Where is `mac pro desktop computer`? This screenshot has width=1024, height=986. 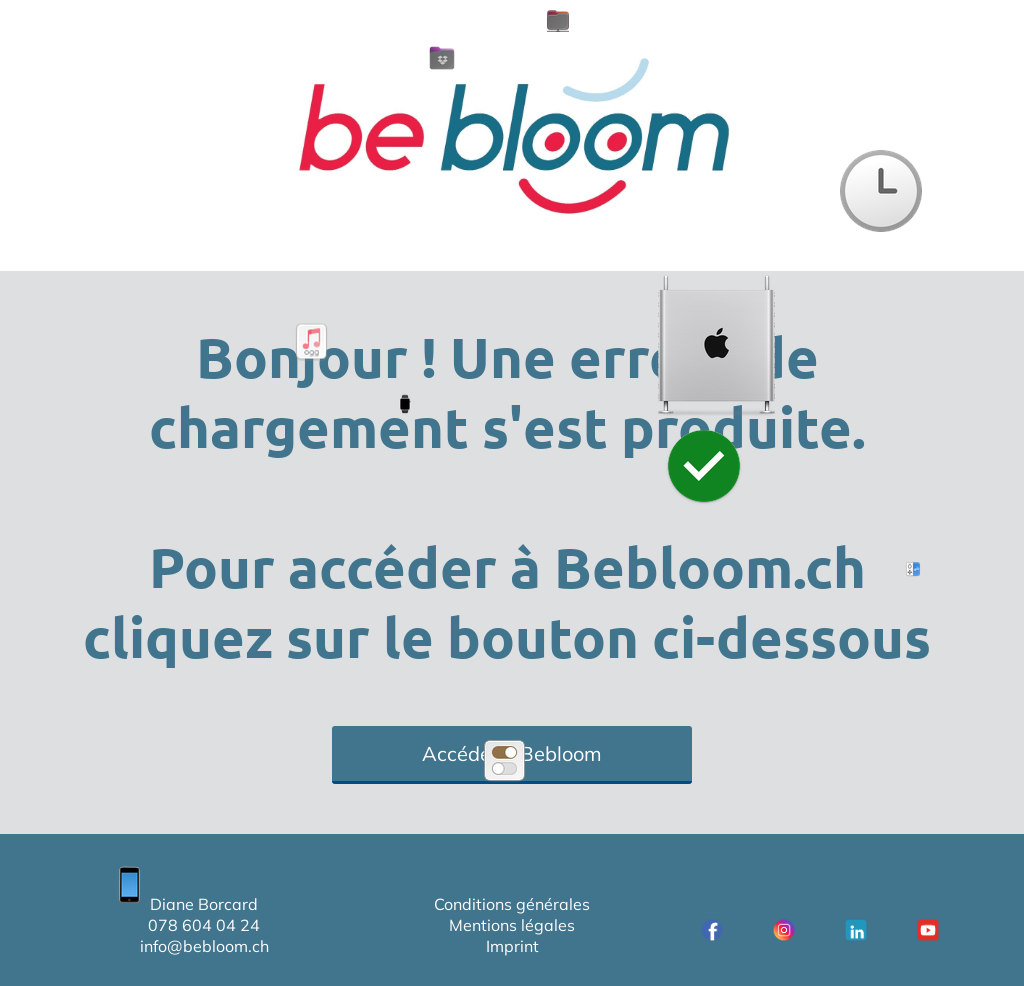
mac pro desktop computer is located at coordinates (716, 346).